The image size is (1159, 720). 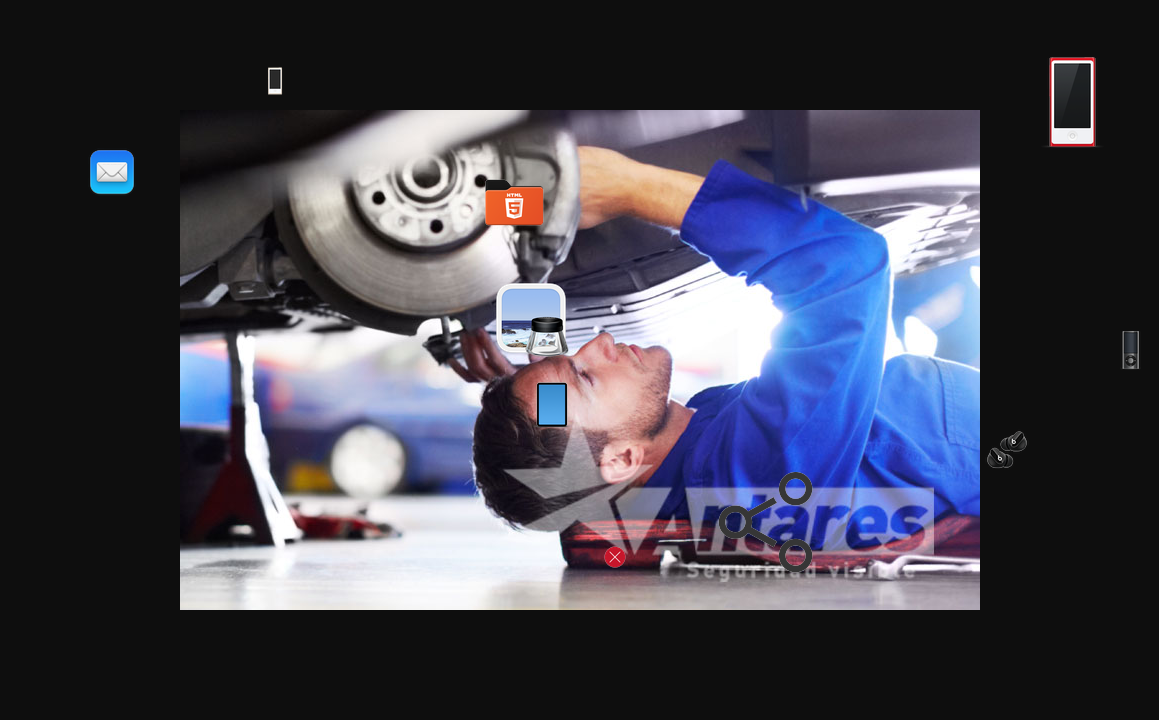 What do you see at coordinates (531, 318) in the screenshot?
I see `open preview app to view images and PDFs` at bounding box center [531, 318].